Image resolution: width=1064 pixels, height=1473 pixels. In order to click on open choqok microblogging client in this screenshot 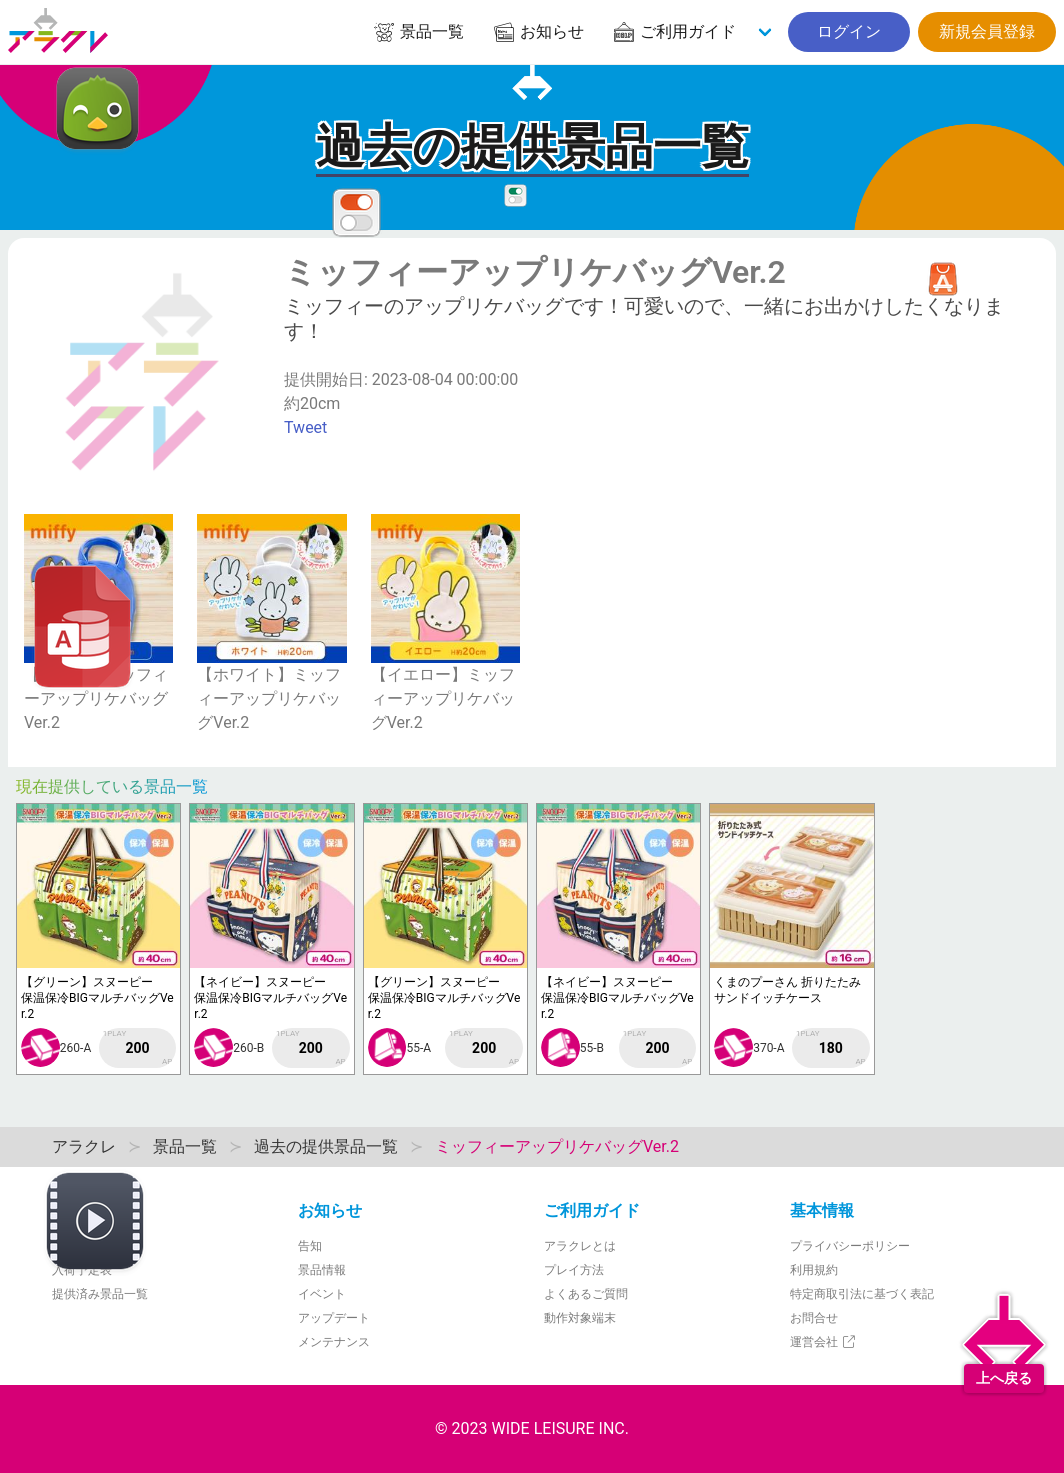, I will do `click(97, 108)`.